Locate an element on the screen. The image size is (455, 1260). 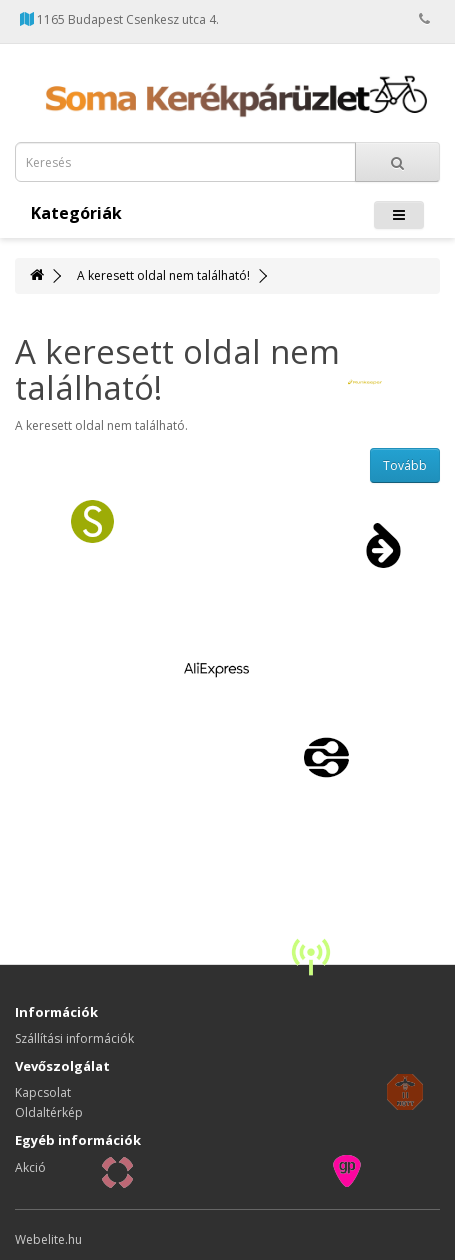
start a live broadcast or stream is located at coordinates (311, 956).